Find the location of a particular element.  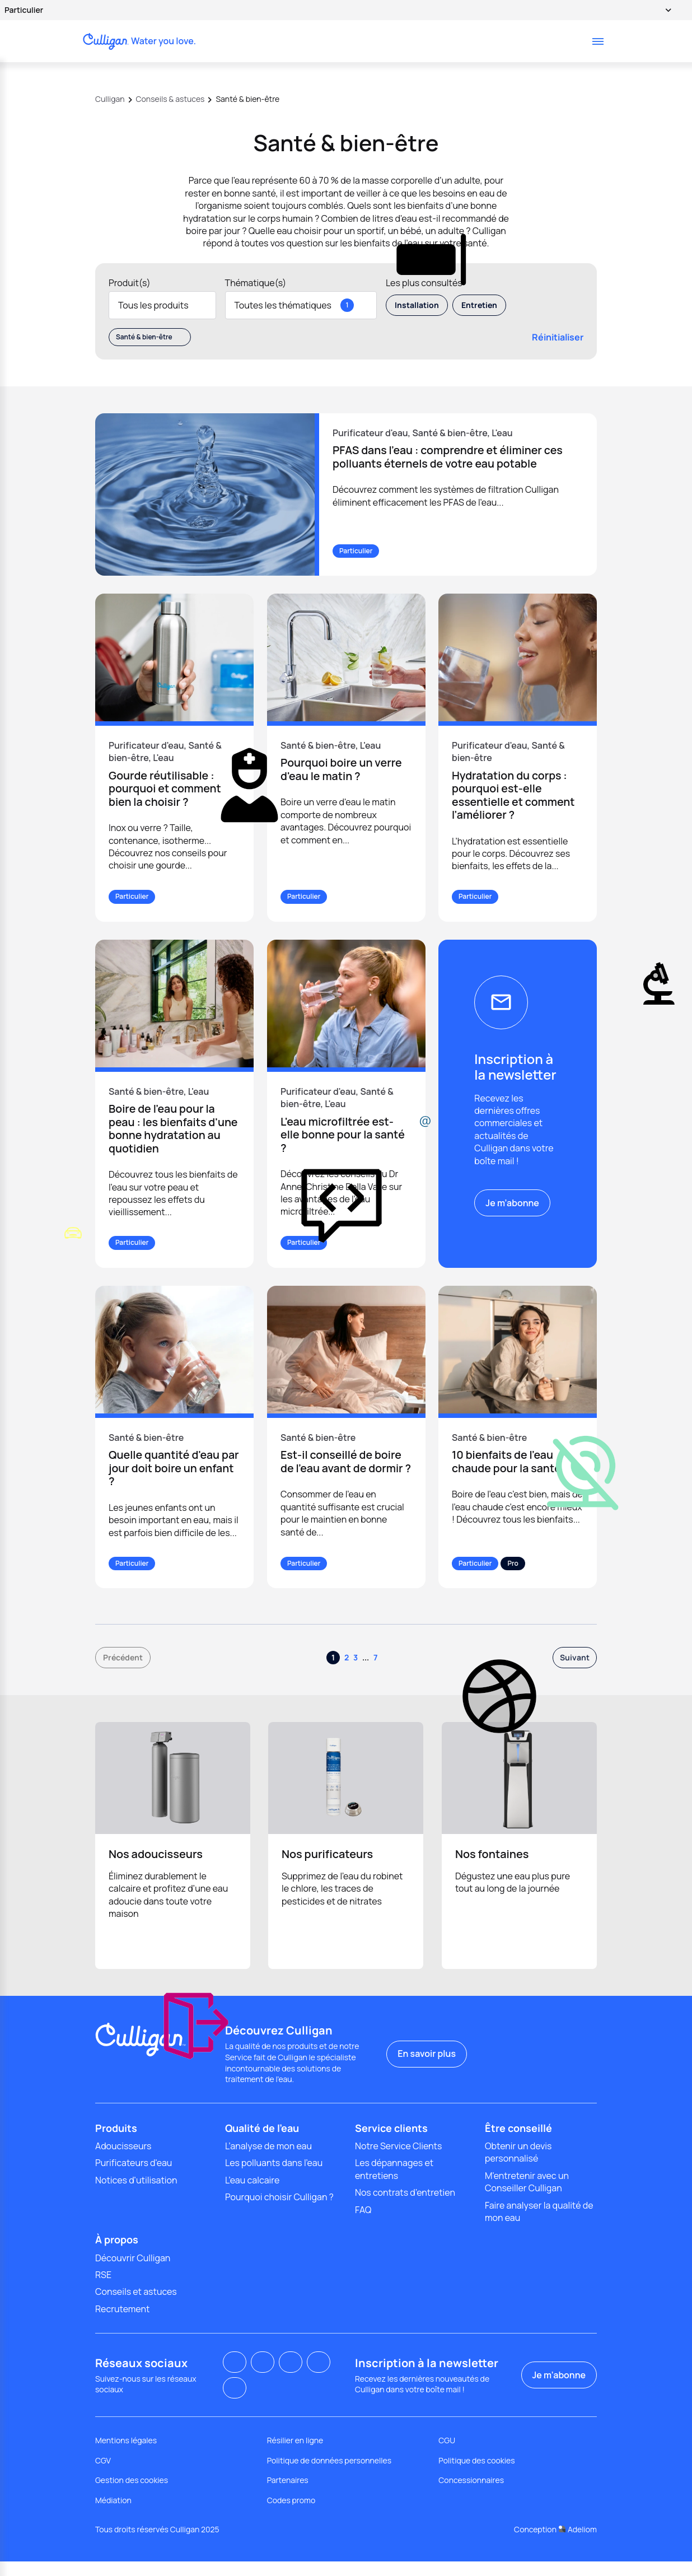

access science or laboratory features is located at coordinates (659, 984).